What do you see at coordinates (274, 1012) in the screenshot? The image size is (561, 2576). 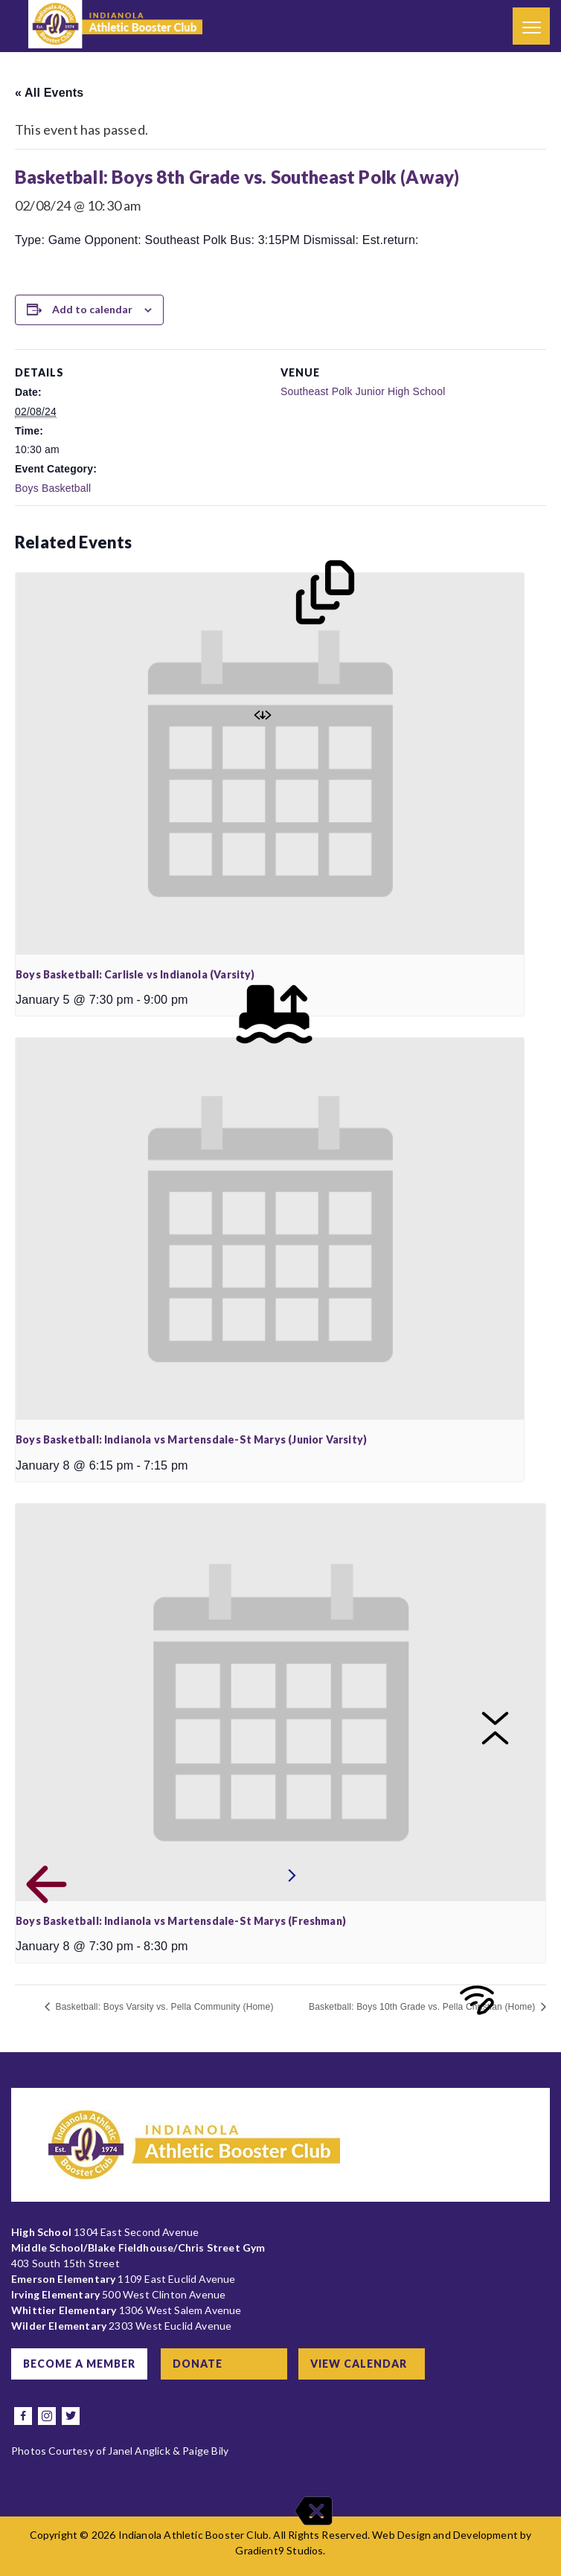 I see `upload or export water pump data` at bounding box center [274, 1012].